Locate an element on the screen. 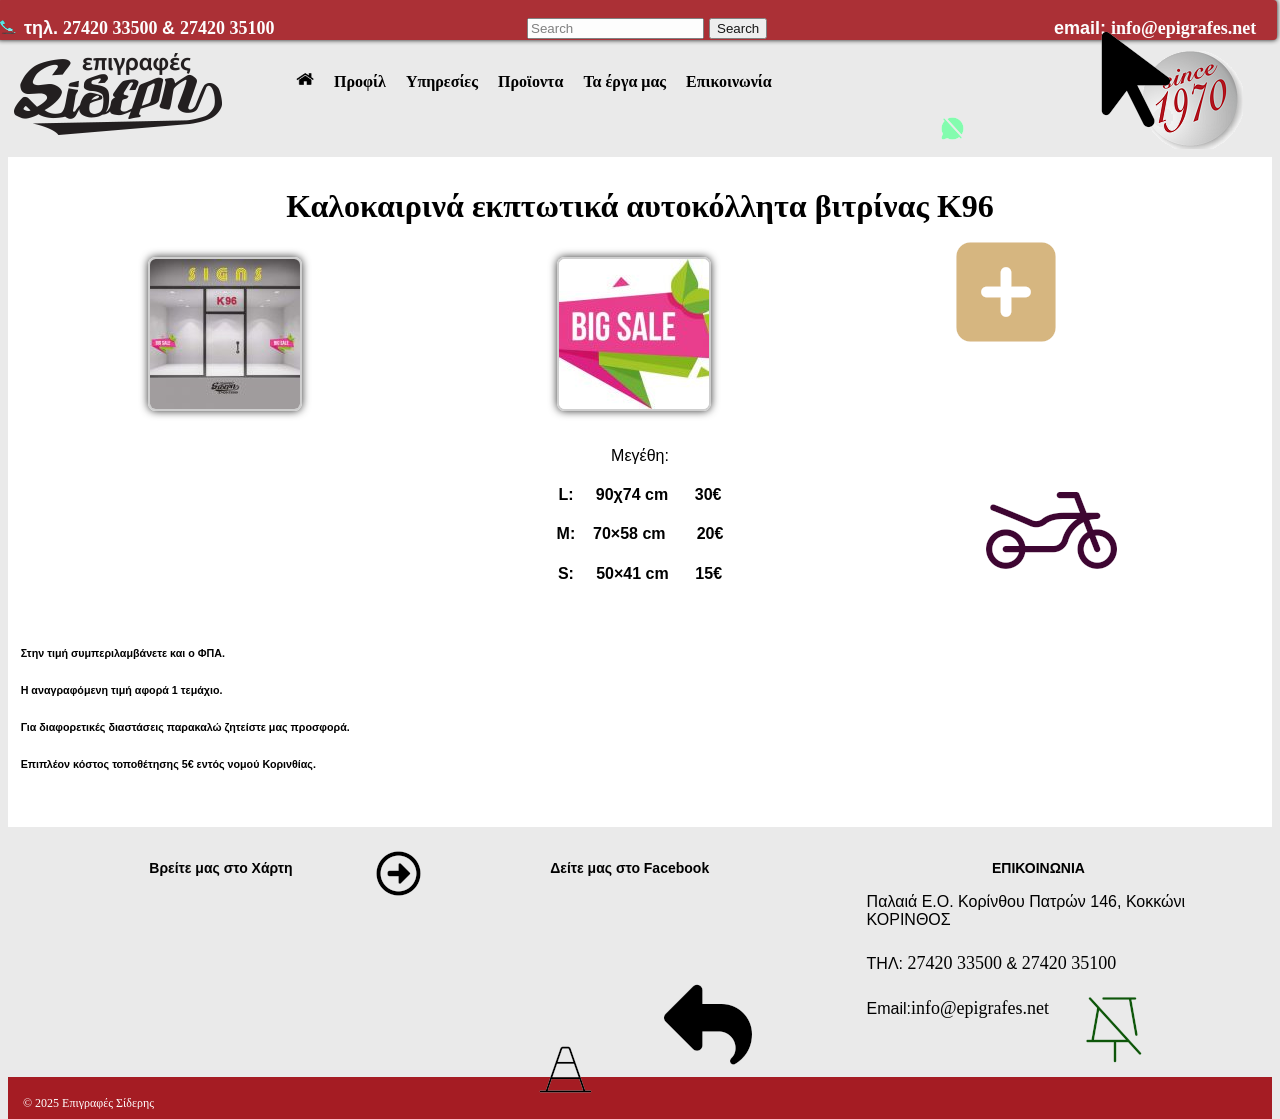 The width and height of the screenshot is (1280, 1119). reply to an email or message is located at coordinates (708, 1026).